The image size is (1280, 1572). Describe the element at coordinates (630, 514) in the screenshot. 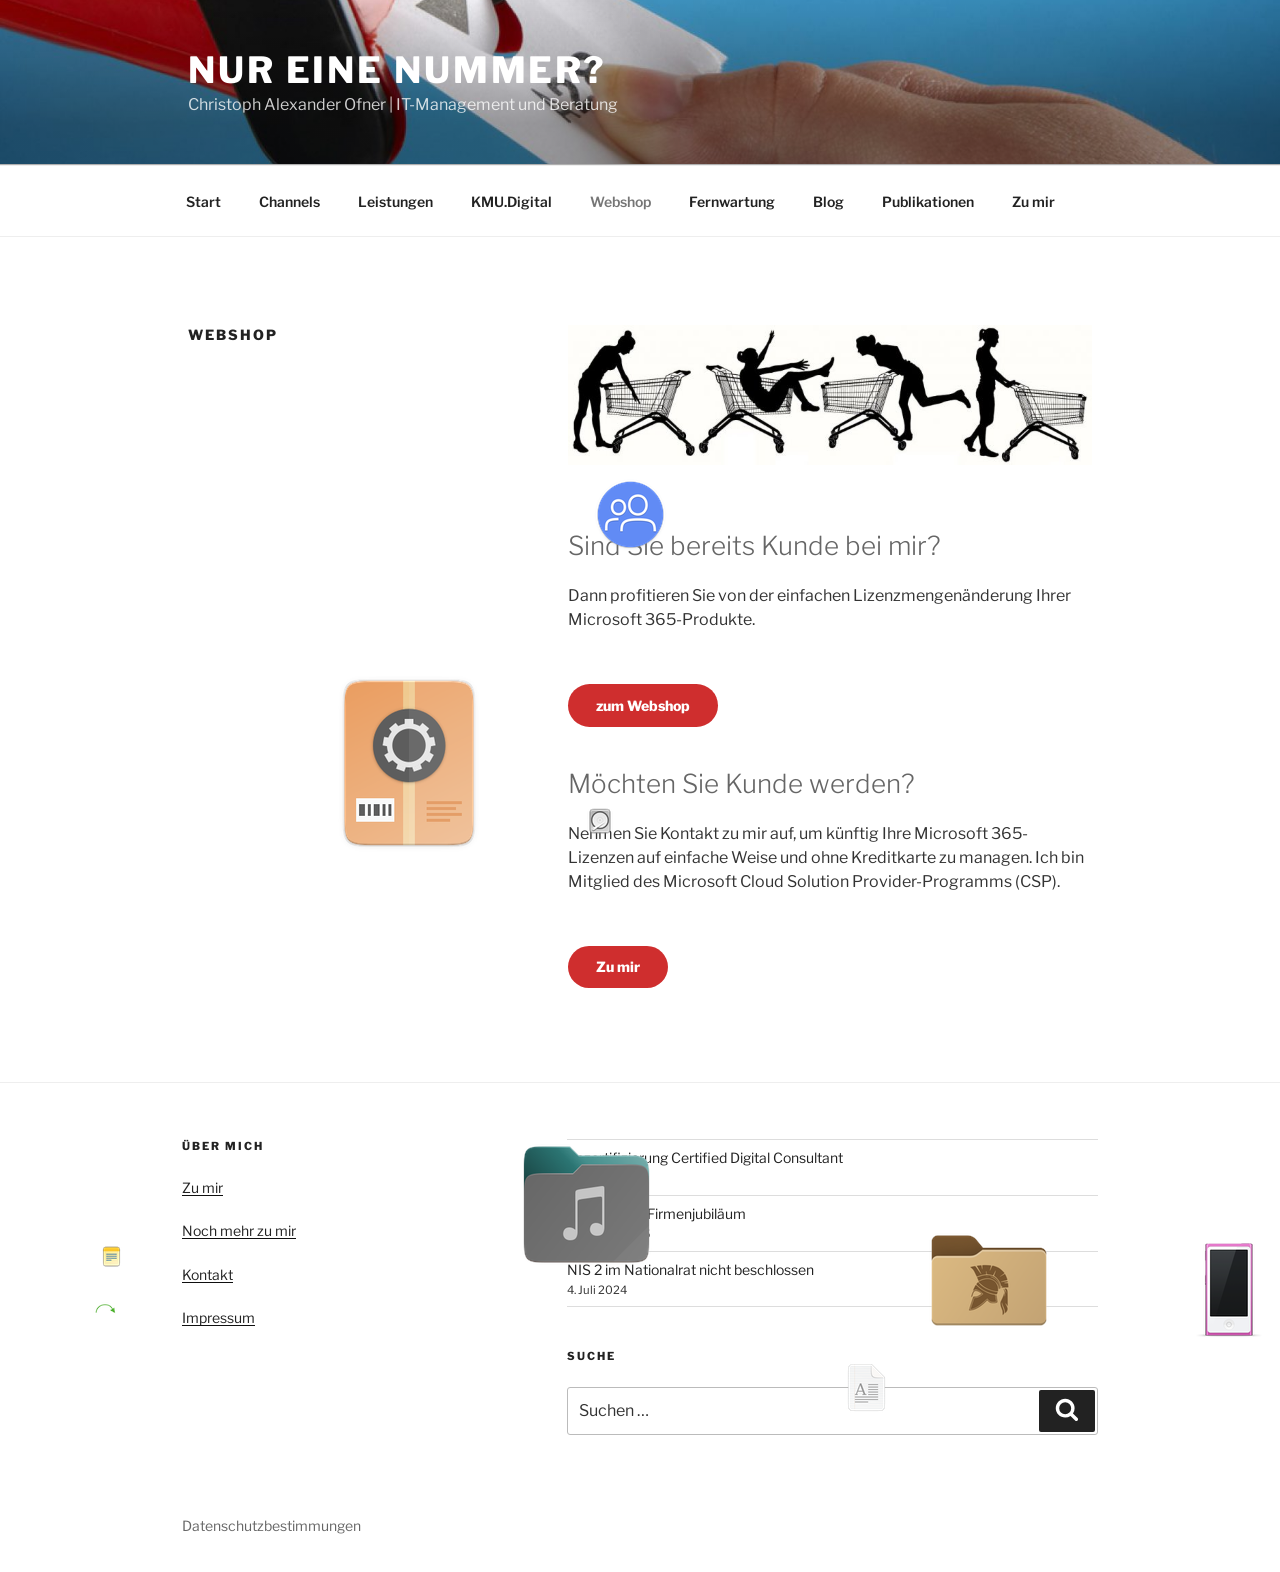

I see `access user account settings` at that location.